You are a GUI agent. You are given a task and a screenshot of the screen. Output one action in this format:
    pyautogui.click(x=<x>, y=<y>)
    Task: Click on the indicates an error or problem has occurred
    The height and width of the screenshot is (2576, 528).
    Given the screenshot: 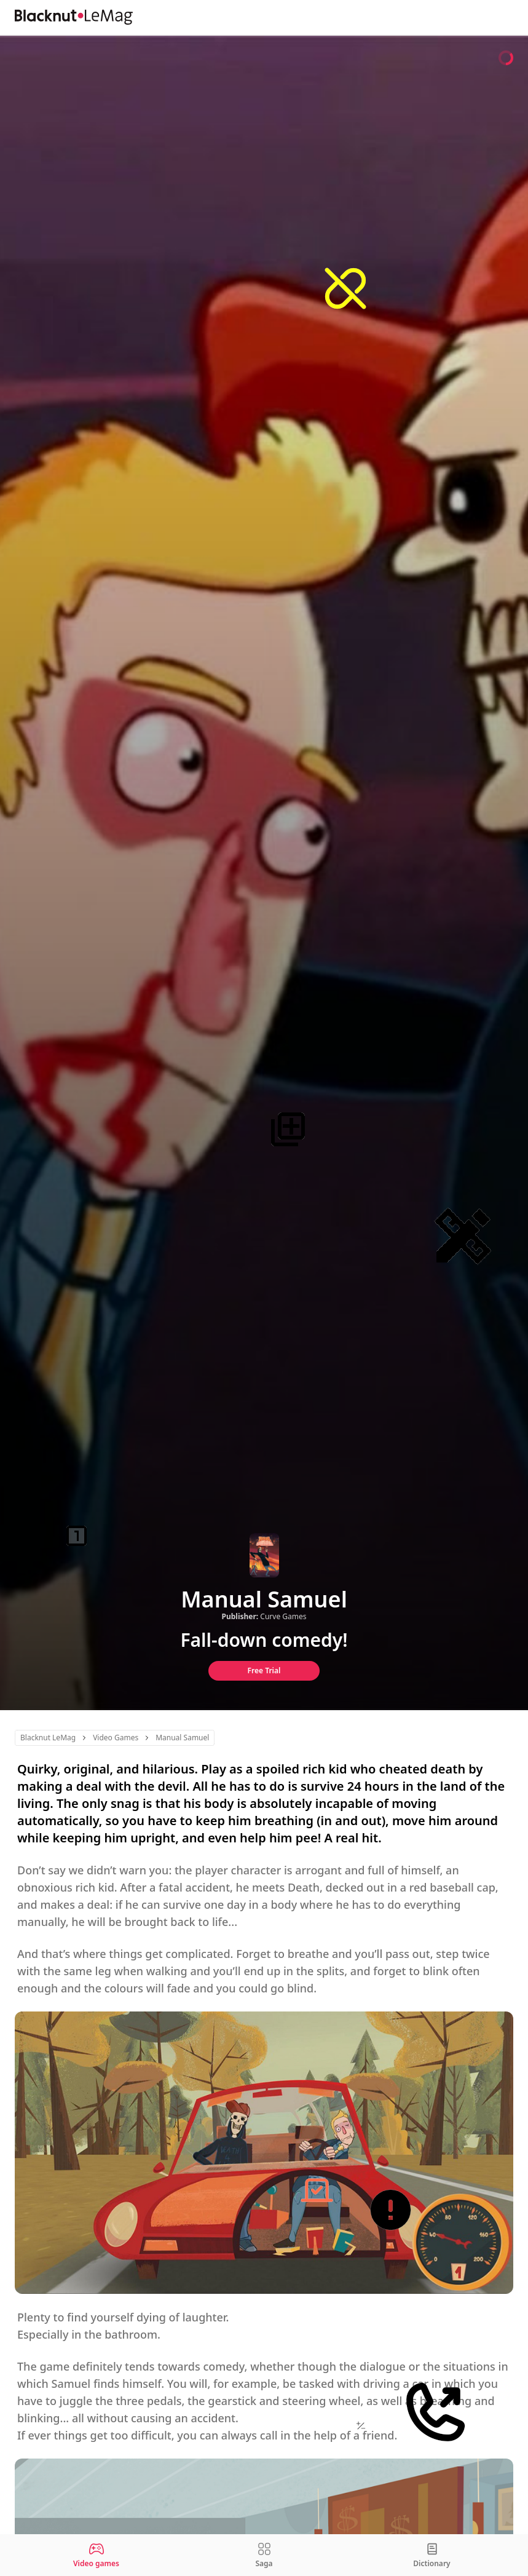 What is the action you would take?
    pyautogui.click(x=390, y=2209)
    